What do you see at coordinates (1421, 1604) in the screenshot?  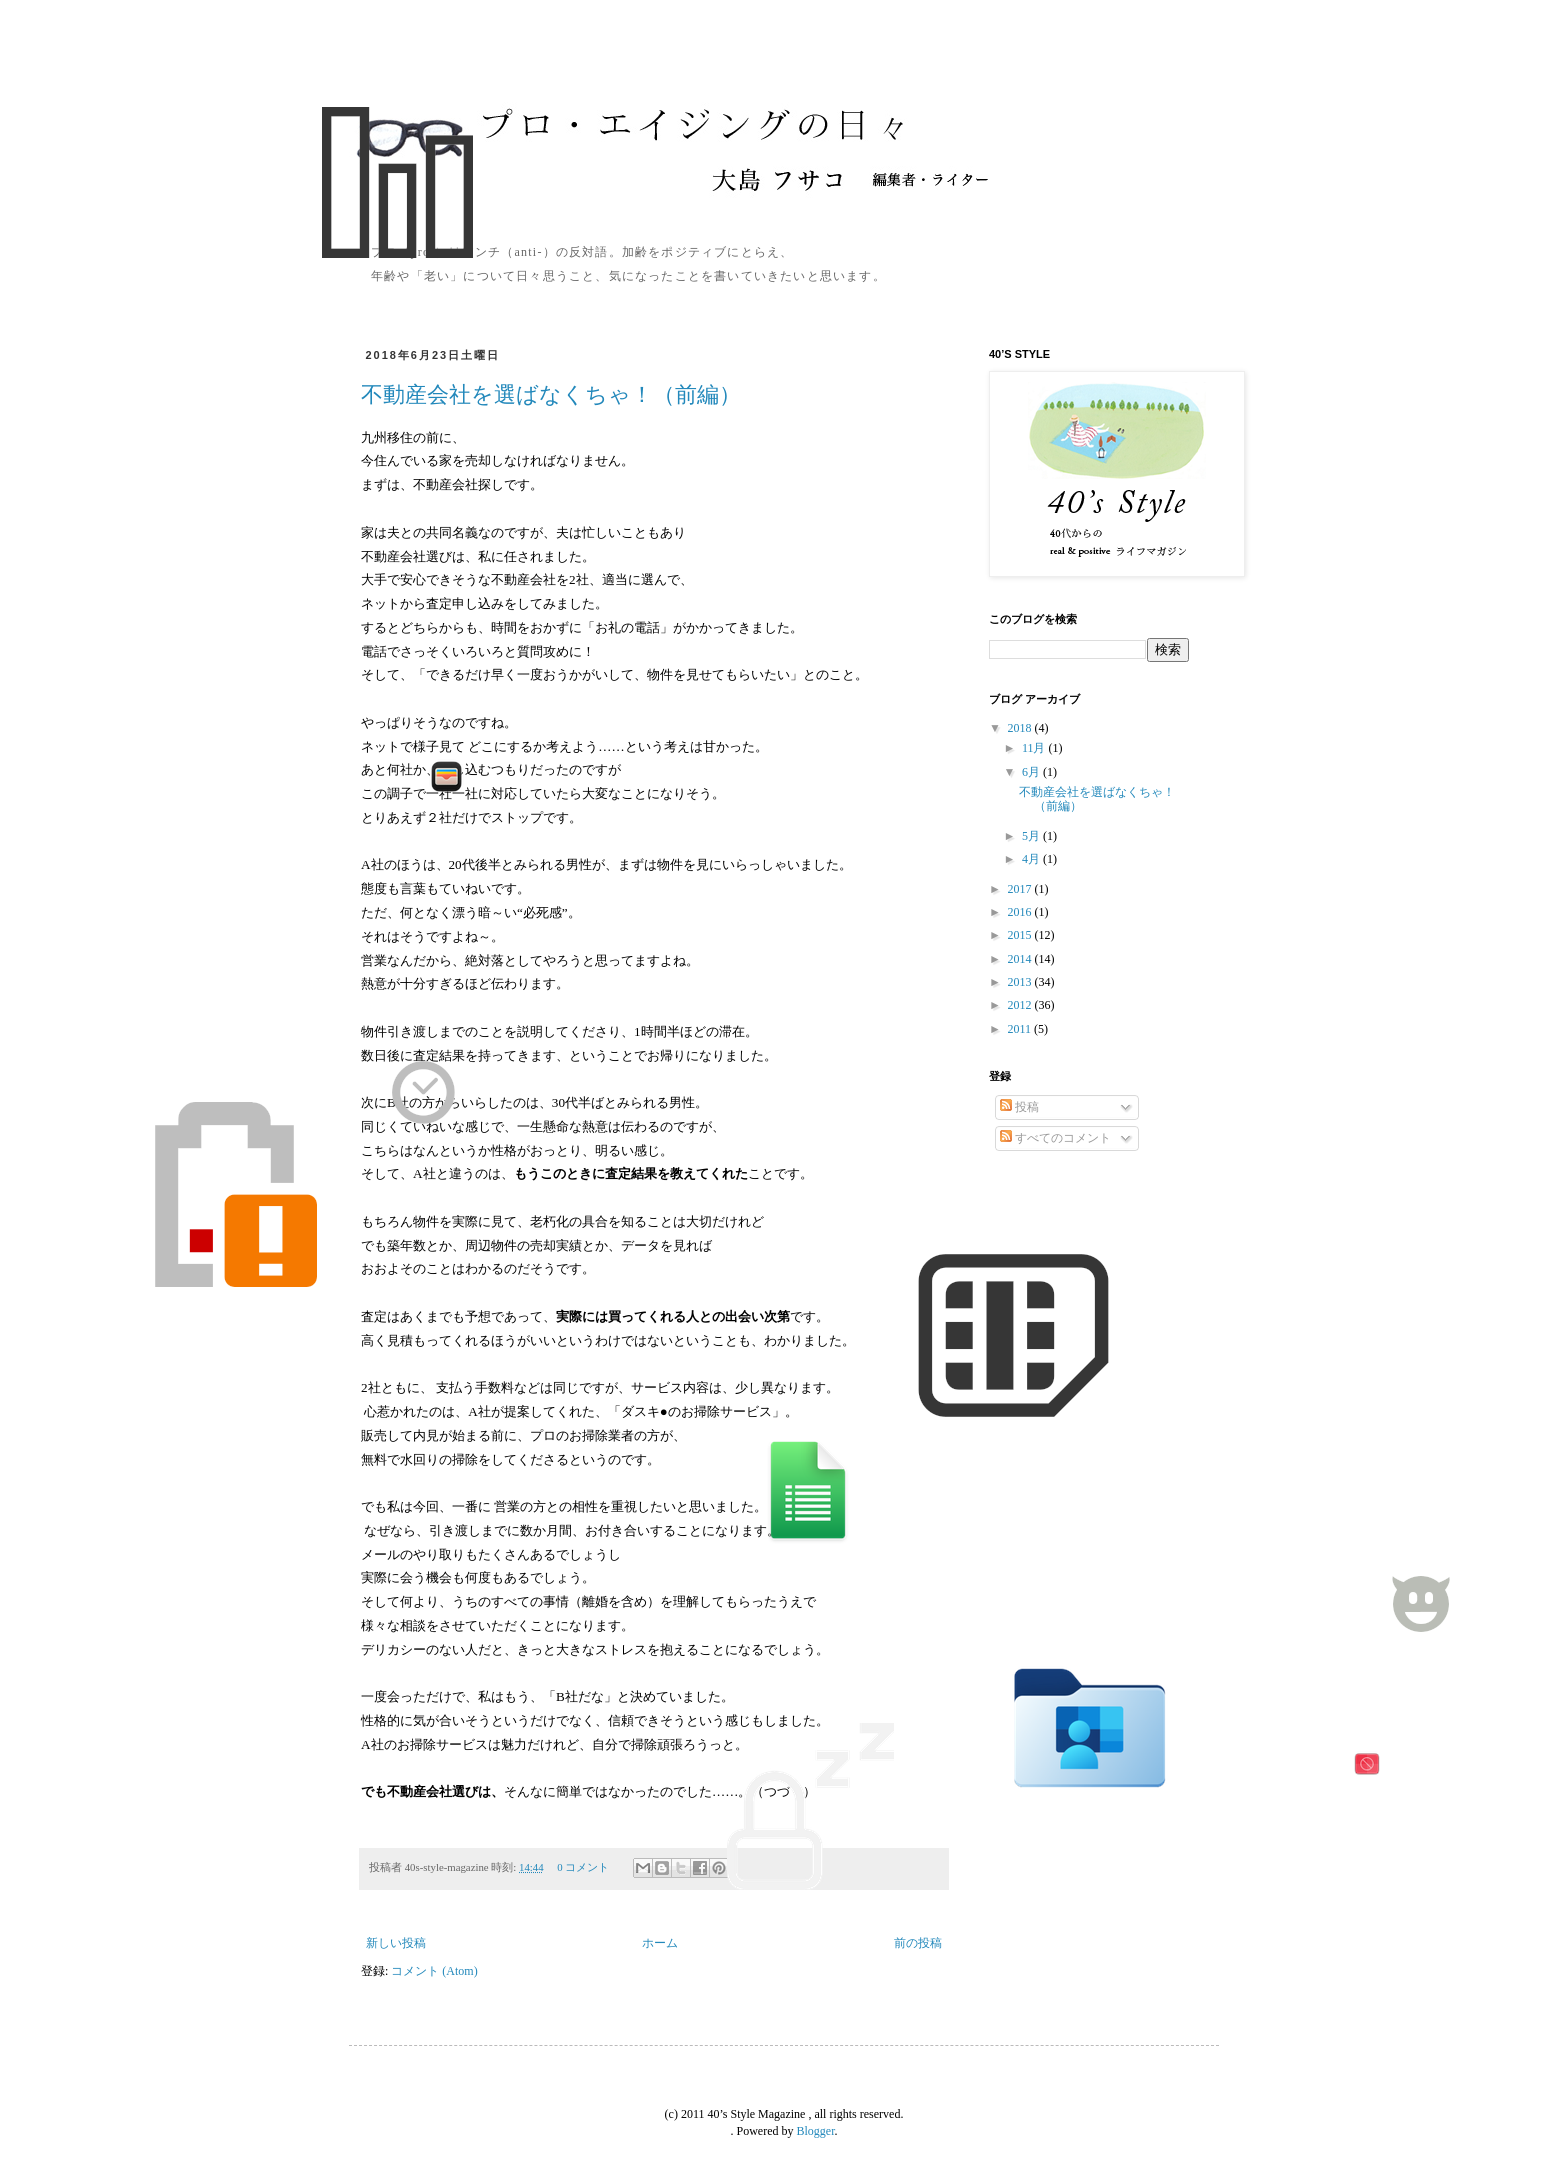 I see `insert a mischievous or playful emoji` at bounding box center [1421, 1604].